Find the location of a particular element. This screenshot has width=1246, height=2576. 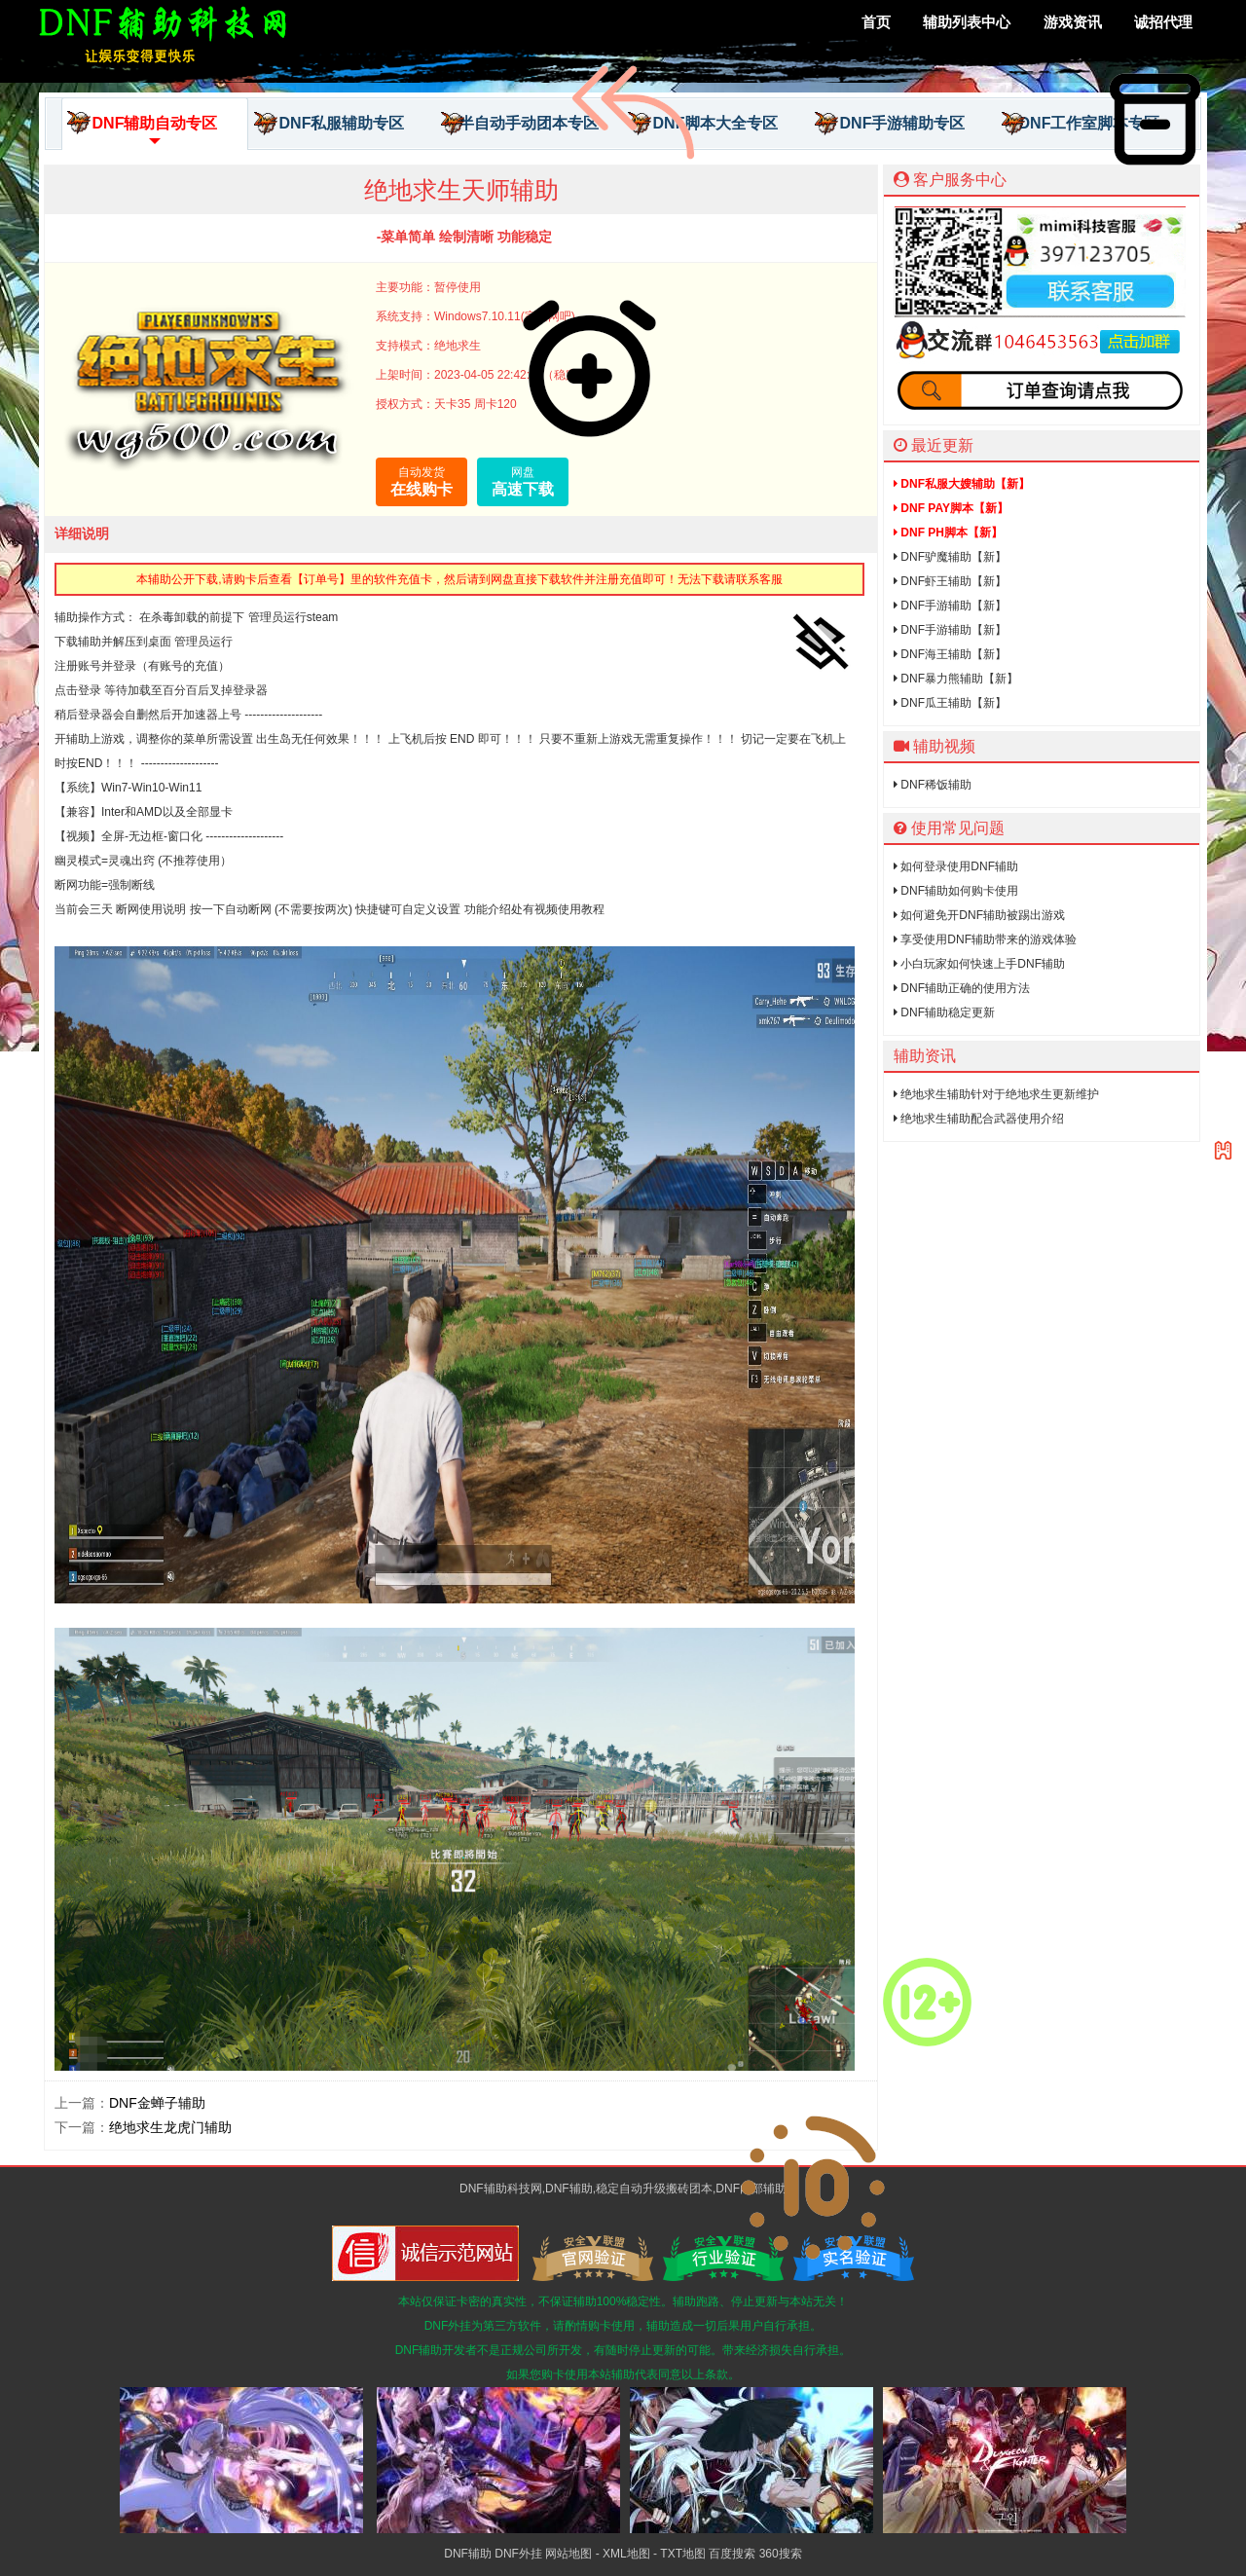

access fortress or castle-related content is located at coordinates (1223, 1150).